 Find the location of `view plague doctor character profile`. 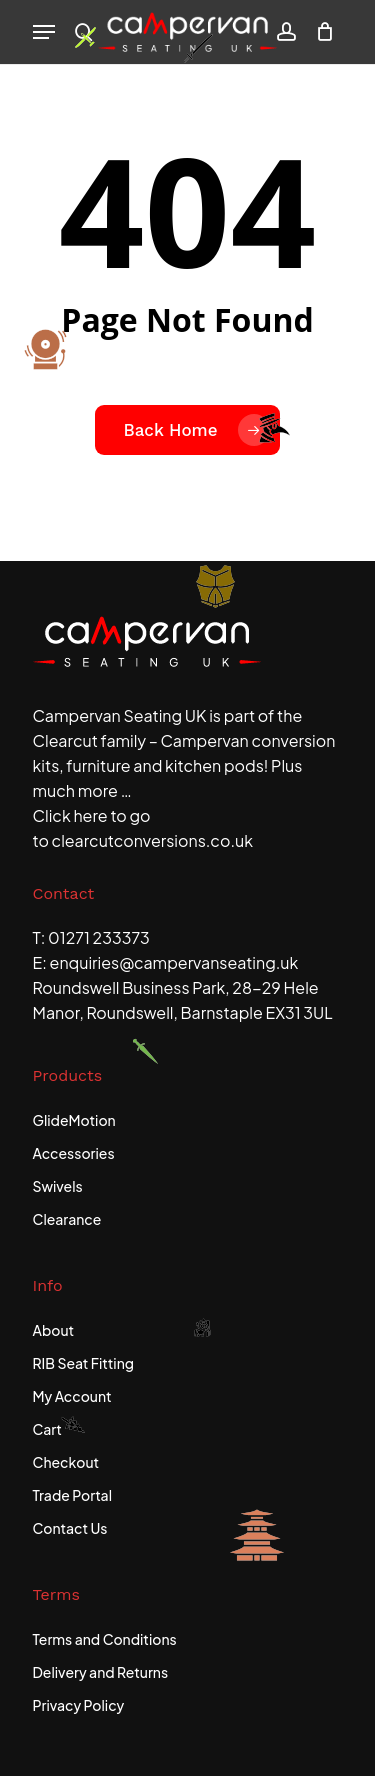

view plague doctor character profile is located at coordinates (274, 427).